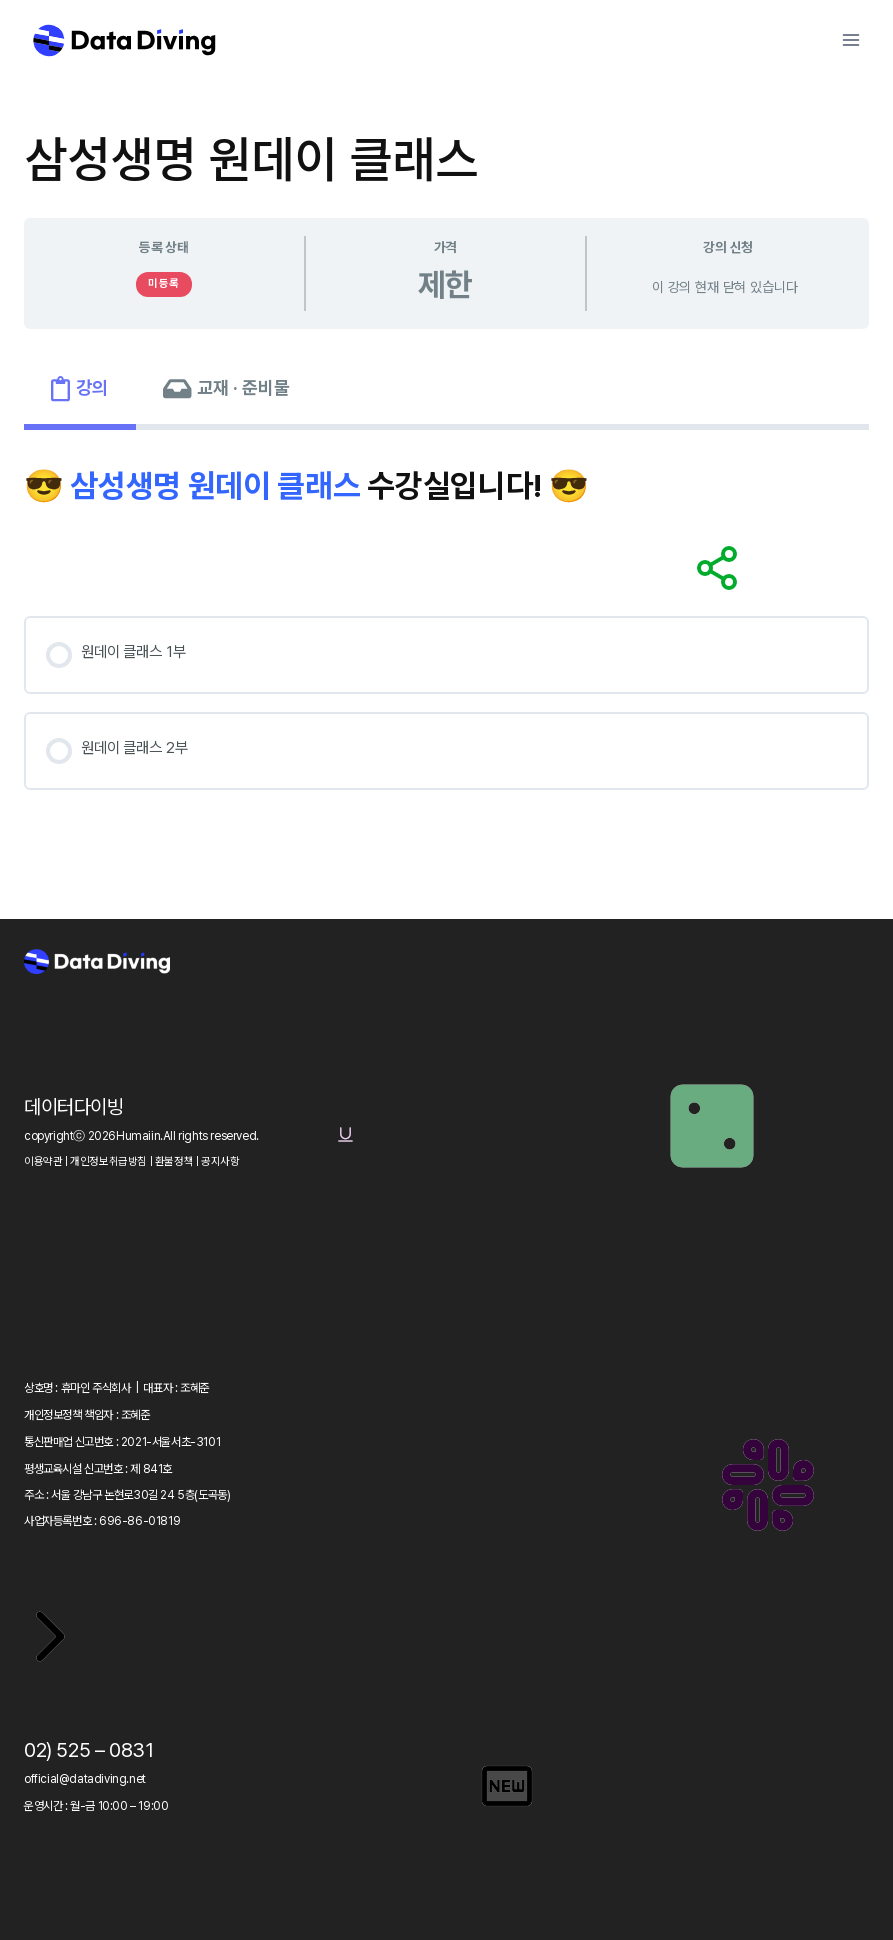 The height and width of the screenshot is (1940, 893). Describe the element at coordinates (50, 1636) in the screenshot. I see `navigate to the next item or page` at that location.